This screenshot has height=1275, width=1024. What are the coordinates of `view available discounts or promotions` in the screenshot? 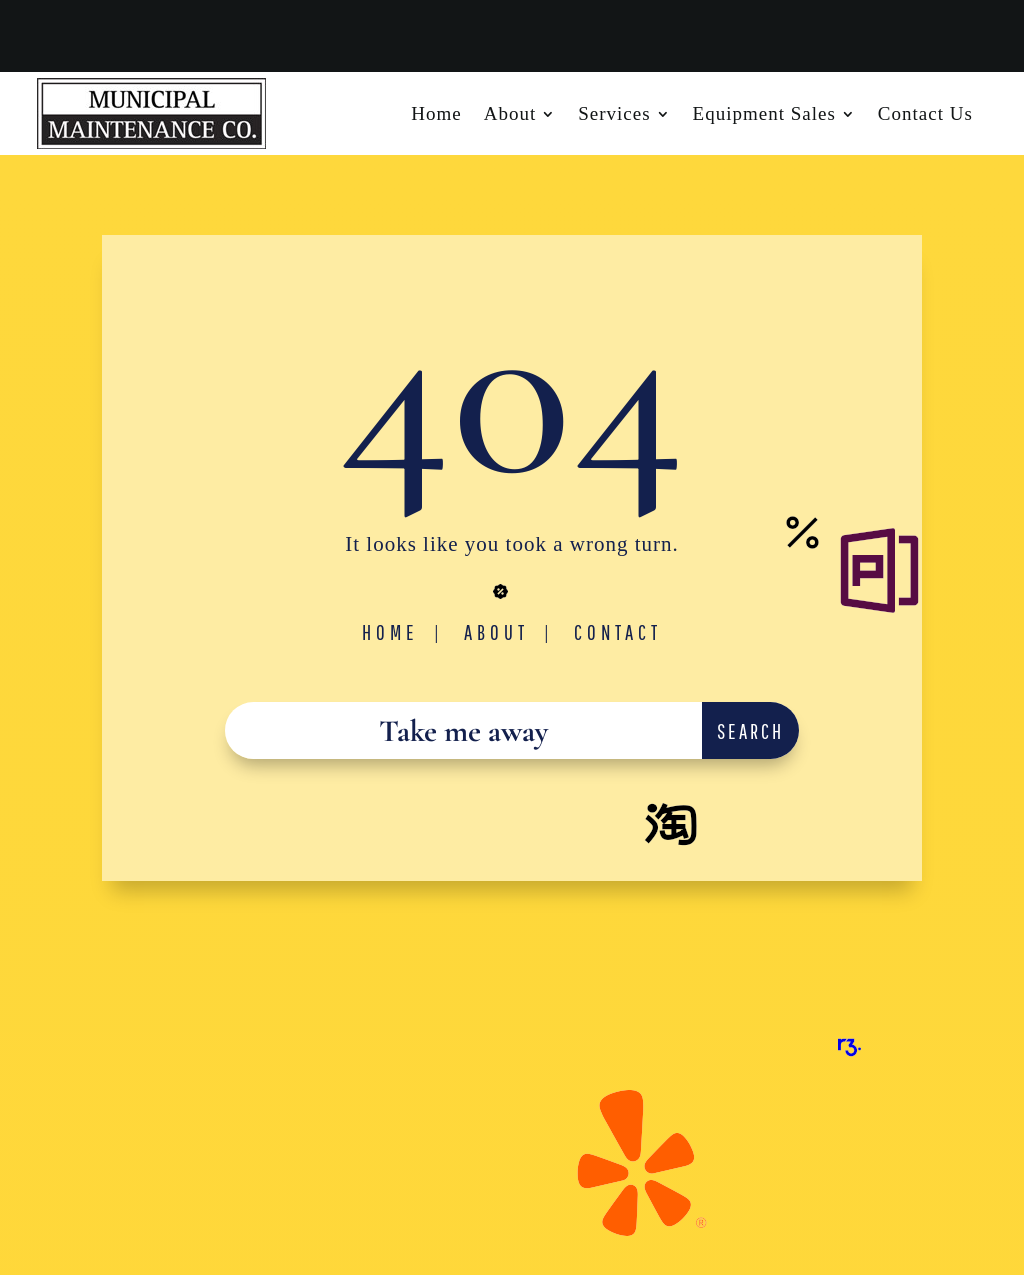 It's located at (500, 591).